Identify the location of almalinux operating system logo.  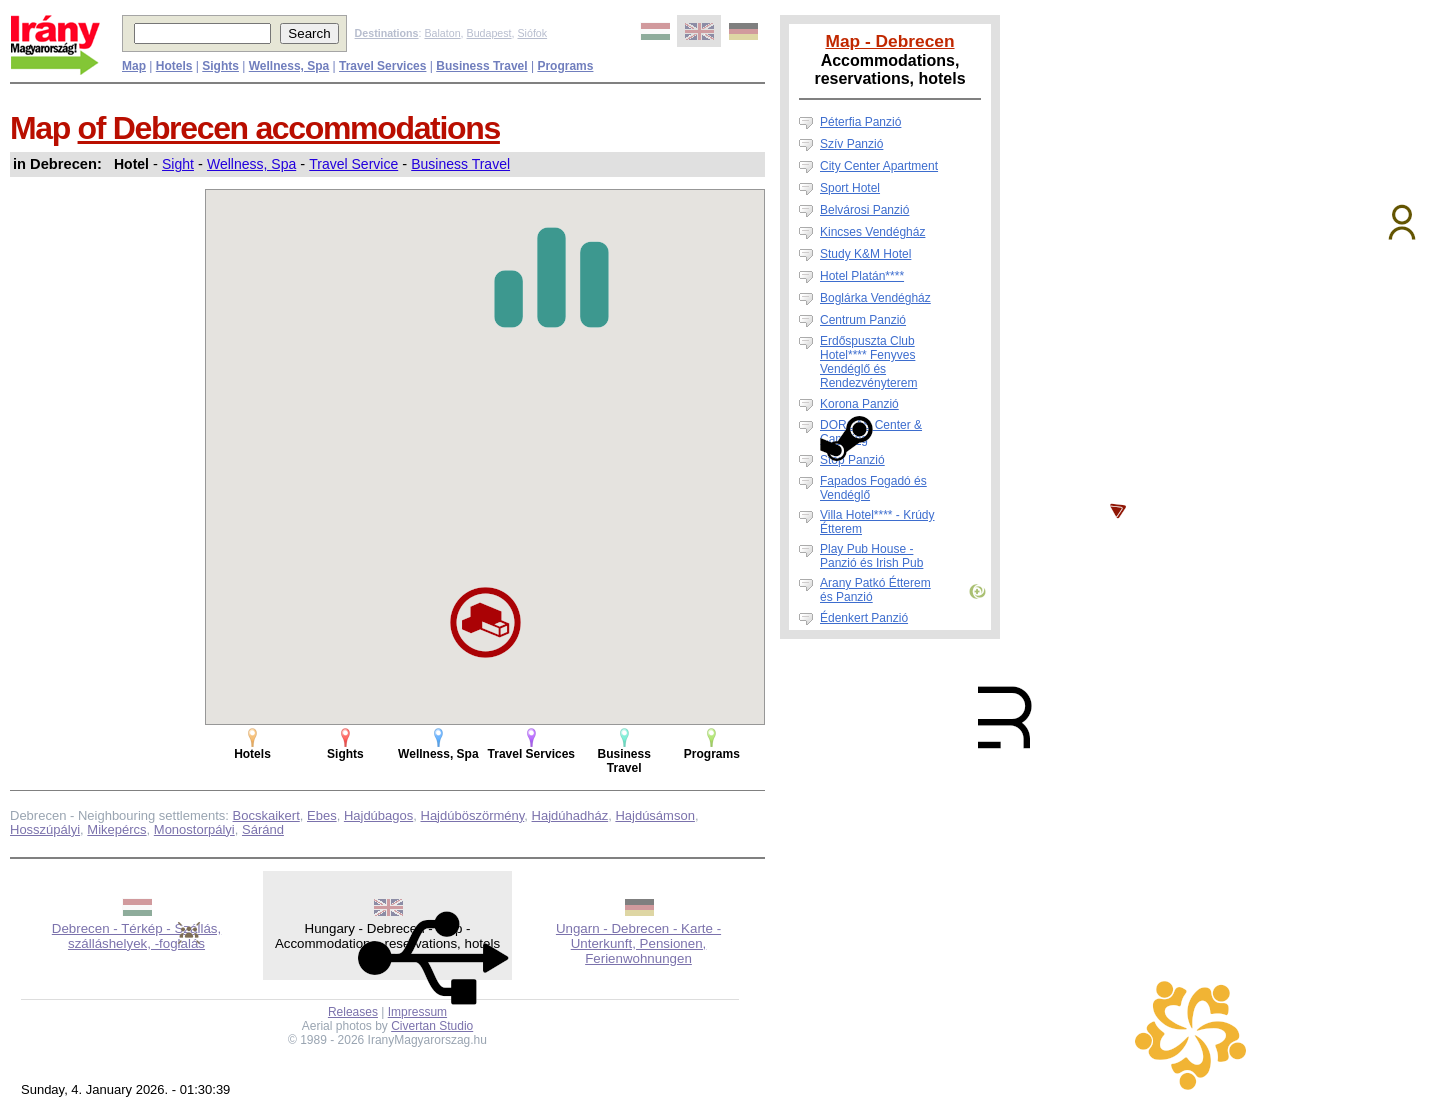
(1190, 1035).